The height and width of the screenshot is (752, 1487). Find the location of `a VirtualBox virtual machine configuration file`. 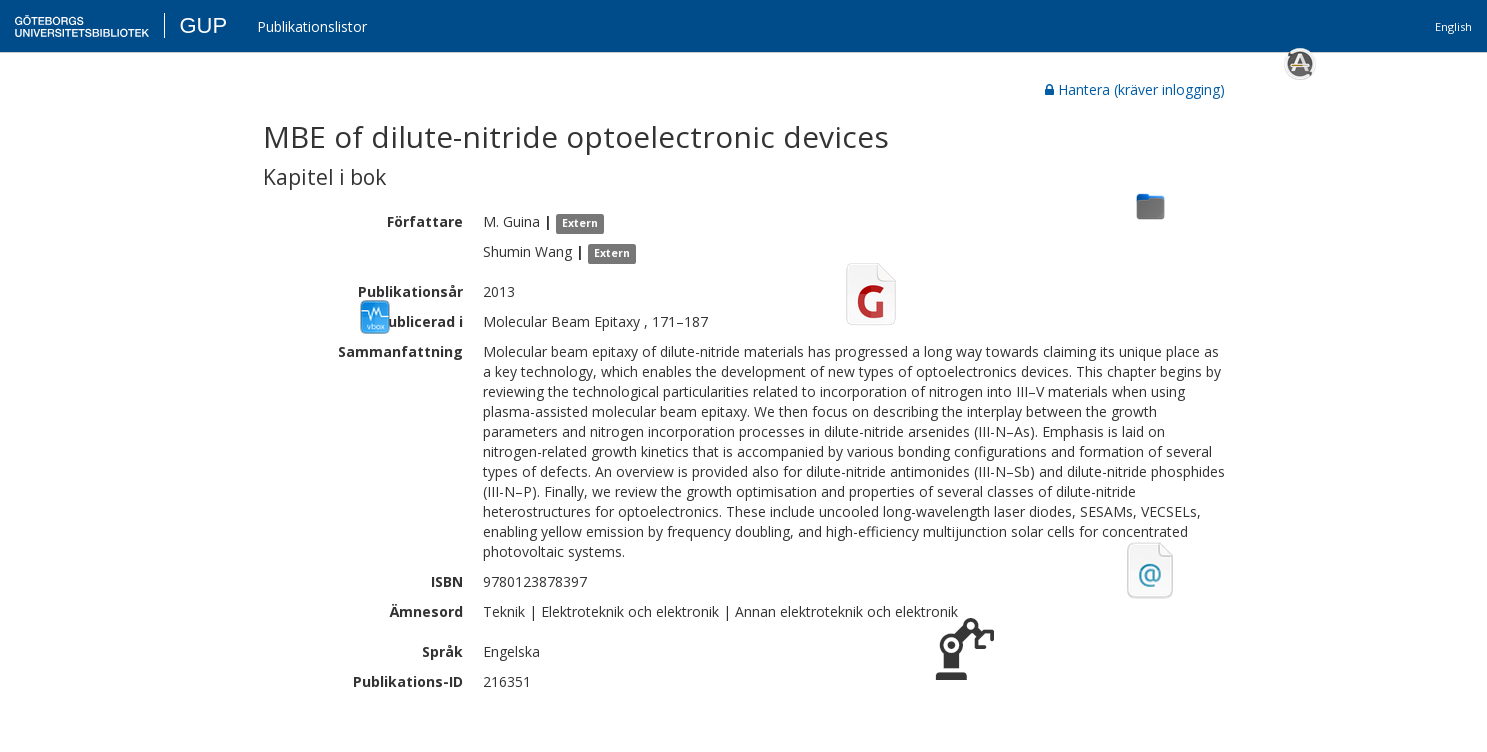

a VirtualBox virtual machine configuration file is located at coordinates (375, 317).